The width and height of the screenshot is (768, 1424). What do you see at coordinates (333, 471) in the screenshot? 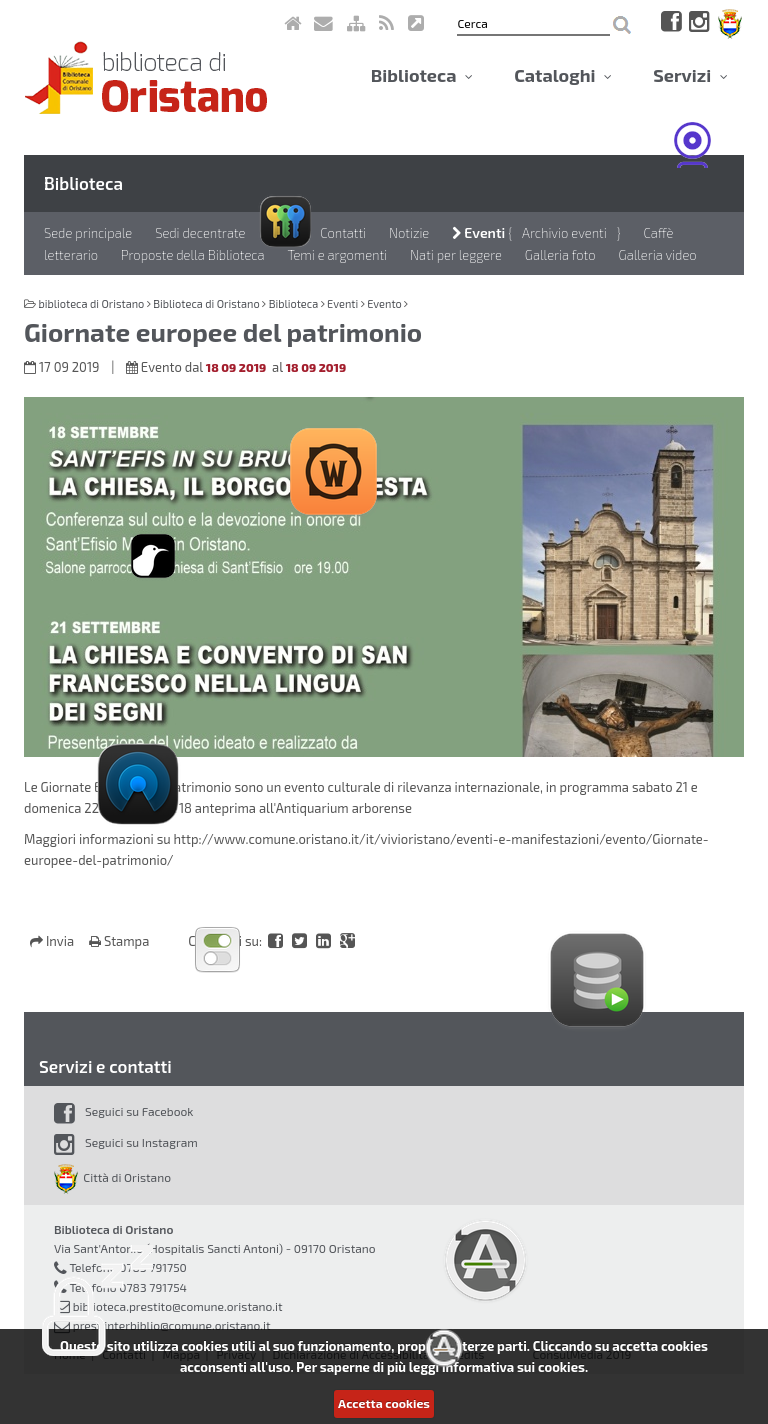
I see `launch World of Warcraft` at bounding box center [333, 471].